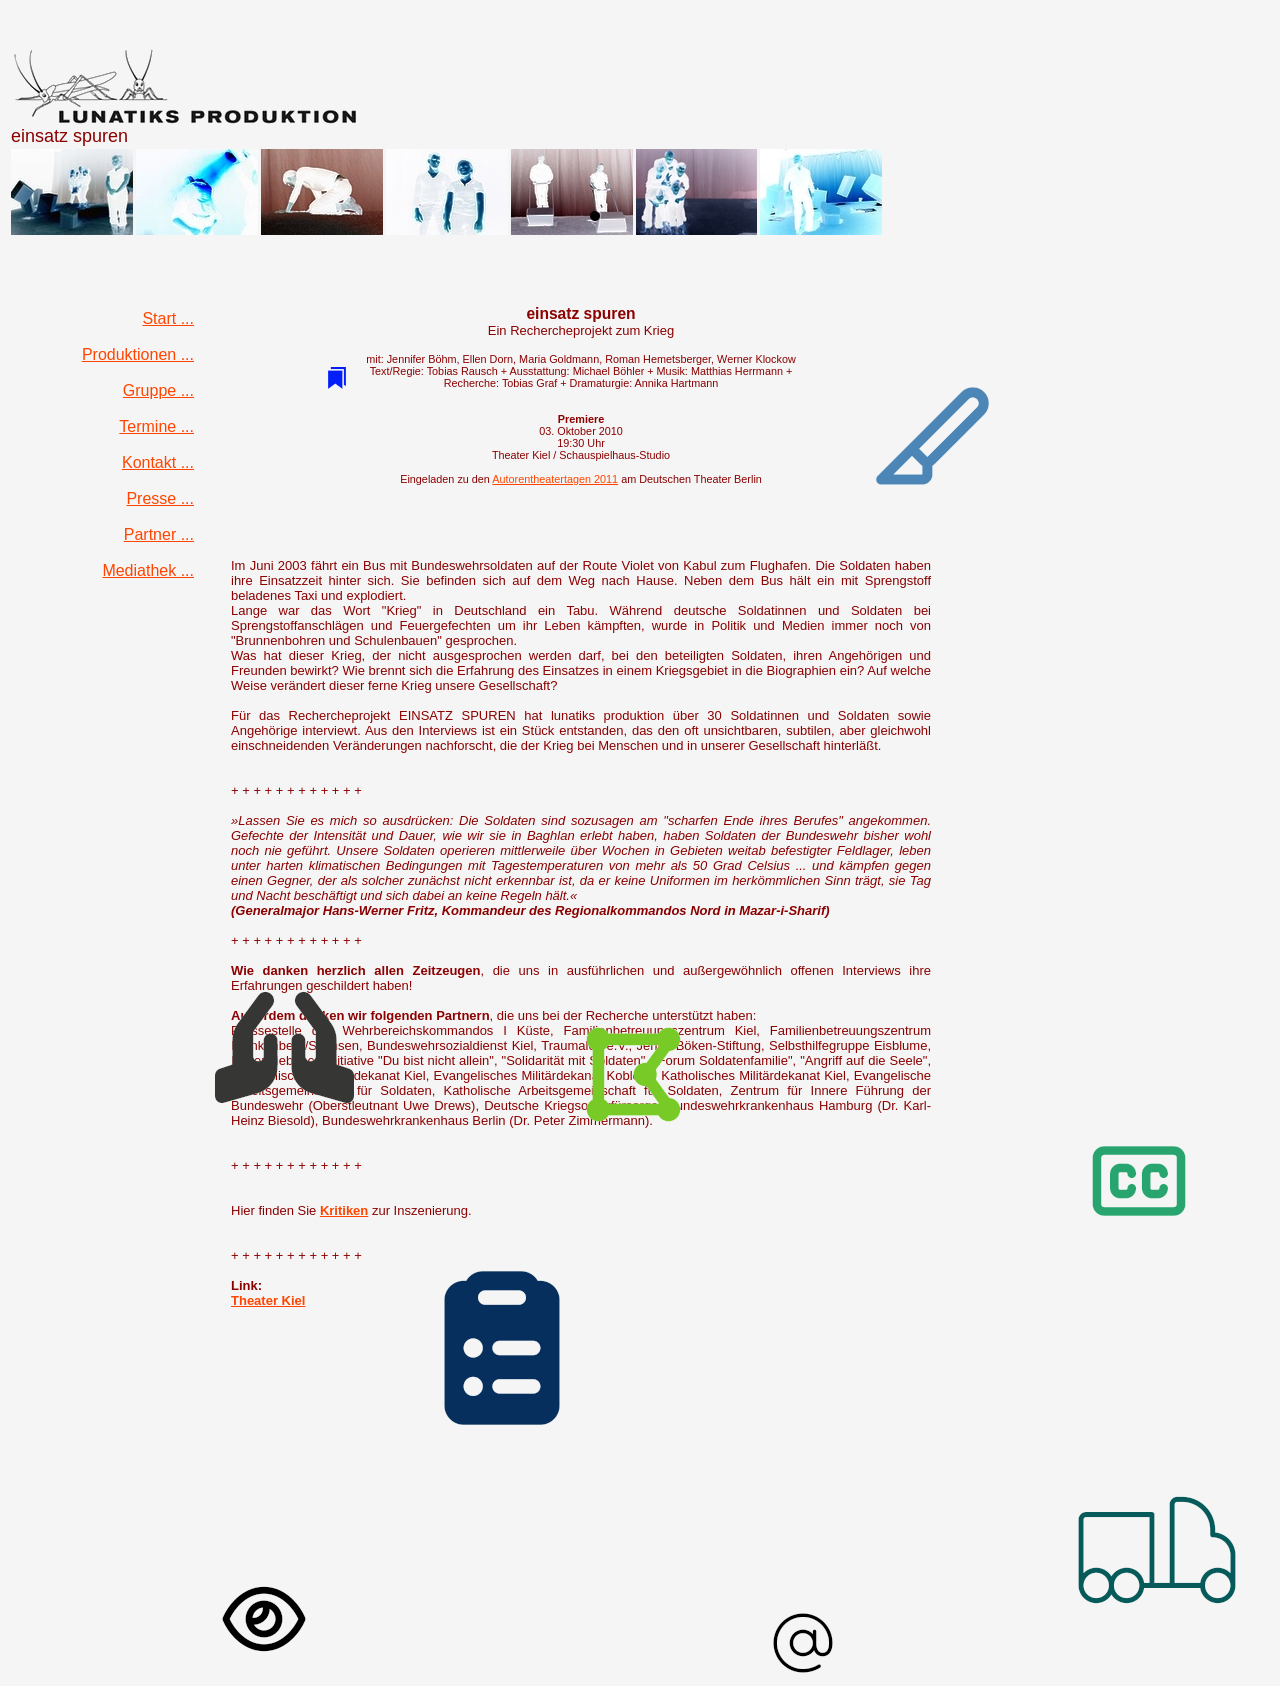 The width and height of the screenshot is (1280, 1686). I want to click on enable closed captions for video content, so click(1139, 1181).